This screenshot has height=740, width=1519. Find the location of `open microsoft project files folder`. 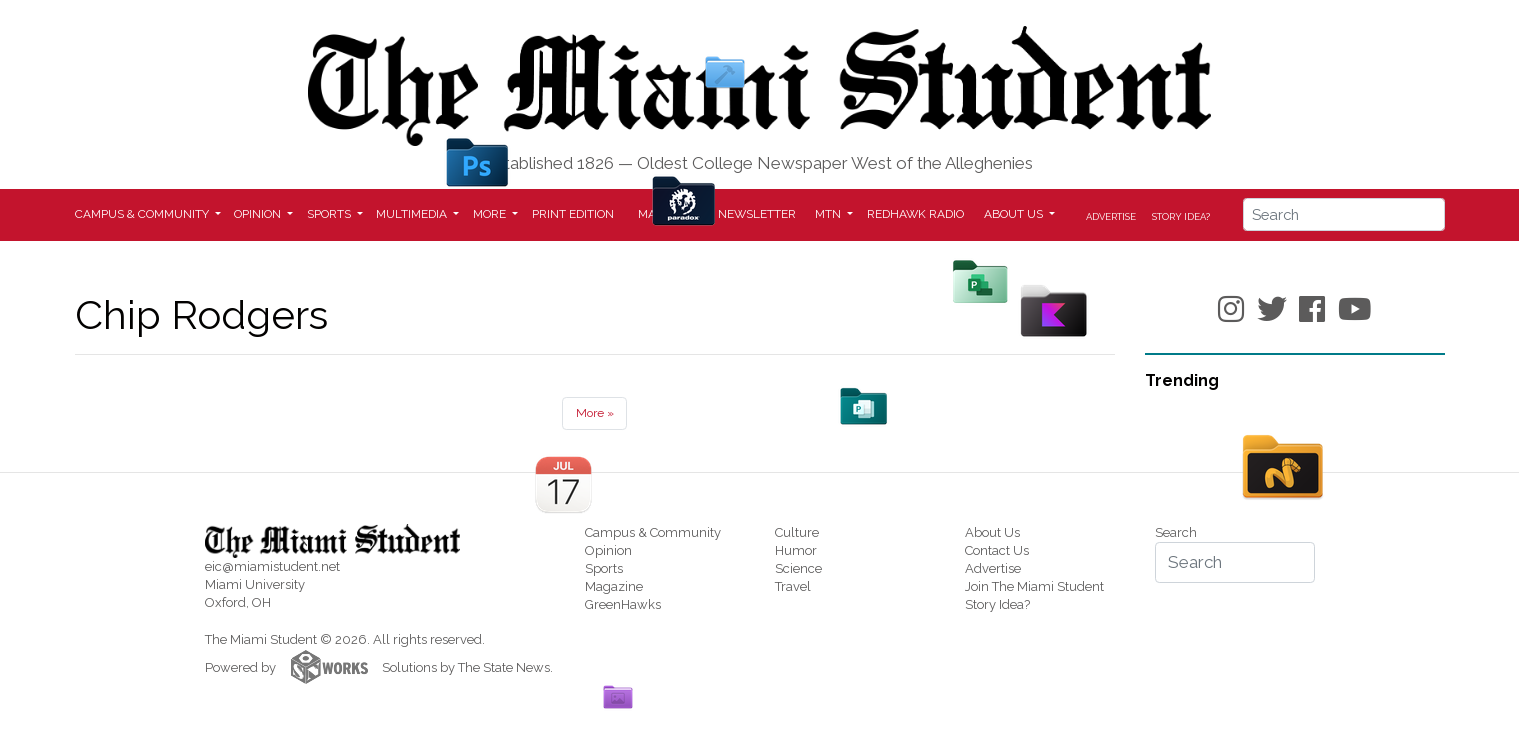

open microsoft project files folder is located at coordinates (980, 283).